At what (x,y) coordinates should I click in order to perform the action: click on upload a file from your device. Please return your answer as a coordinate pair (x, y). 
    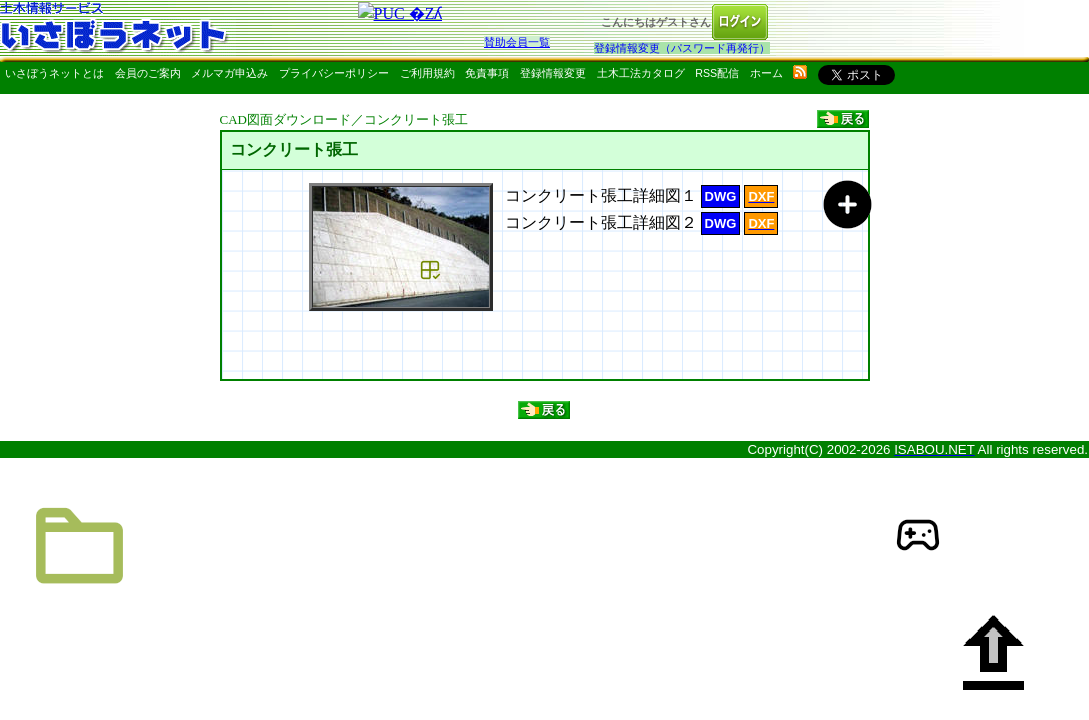
    Looking at the image, I should click on (993, 654).